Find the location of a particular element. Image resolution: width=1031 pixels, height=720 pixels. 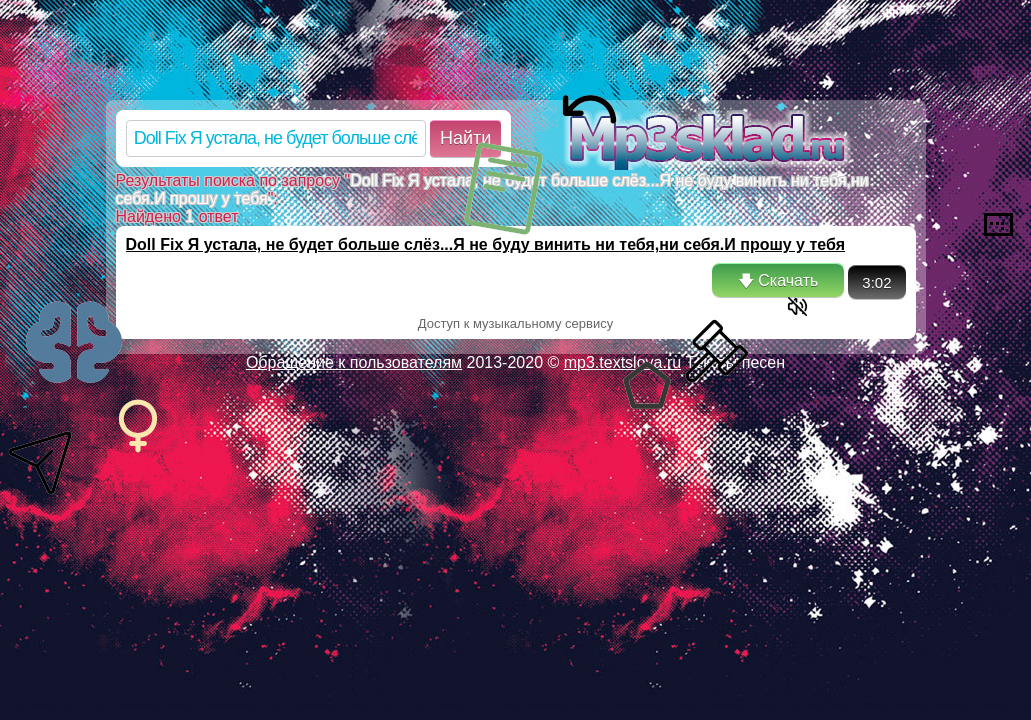

access AI or machine learning features is located at coordinates (74, 343).